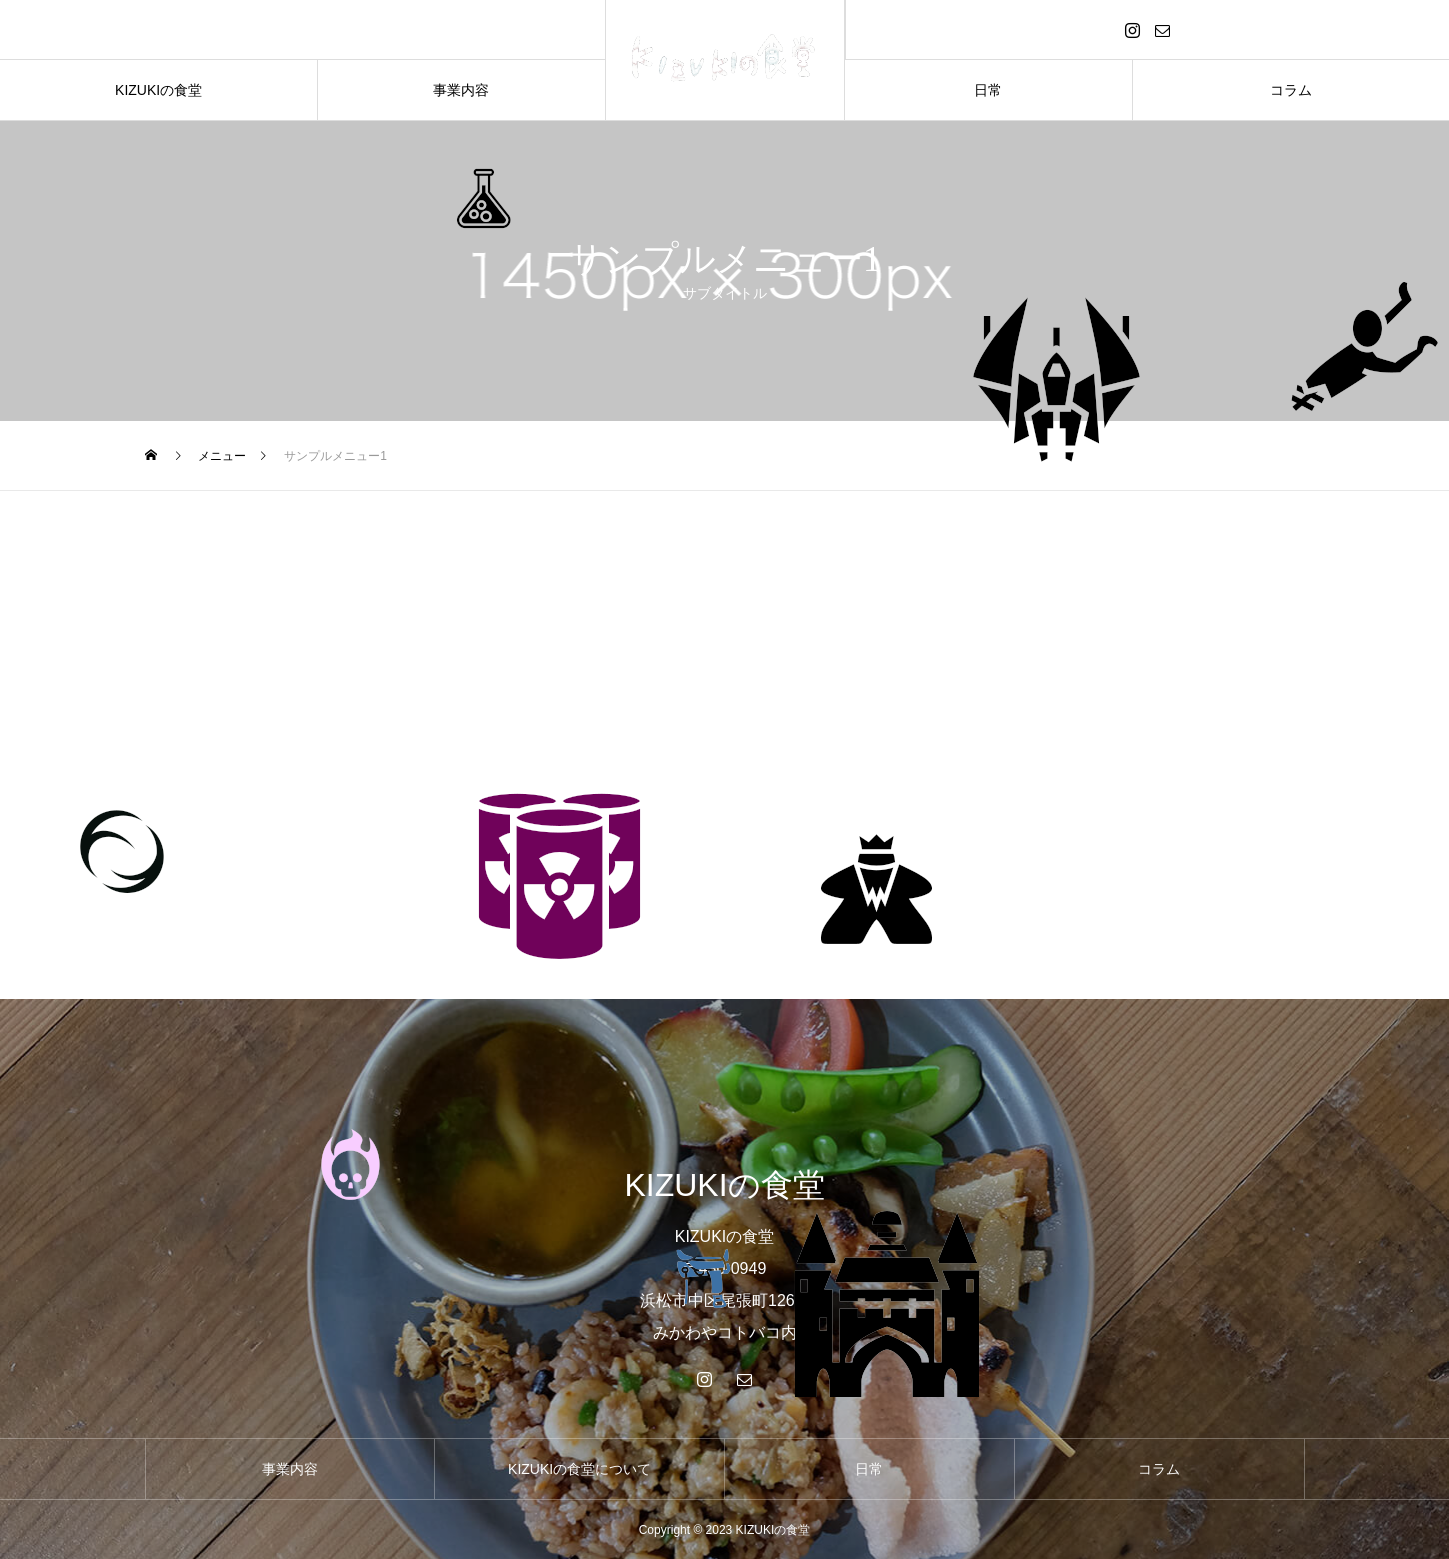 Image resolution: width=1449 pixels, height=1559 pixels. I want to click on equip saddle to mount, so click(703, 1278).